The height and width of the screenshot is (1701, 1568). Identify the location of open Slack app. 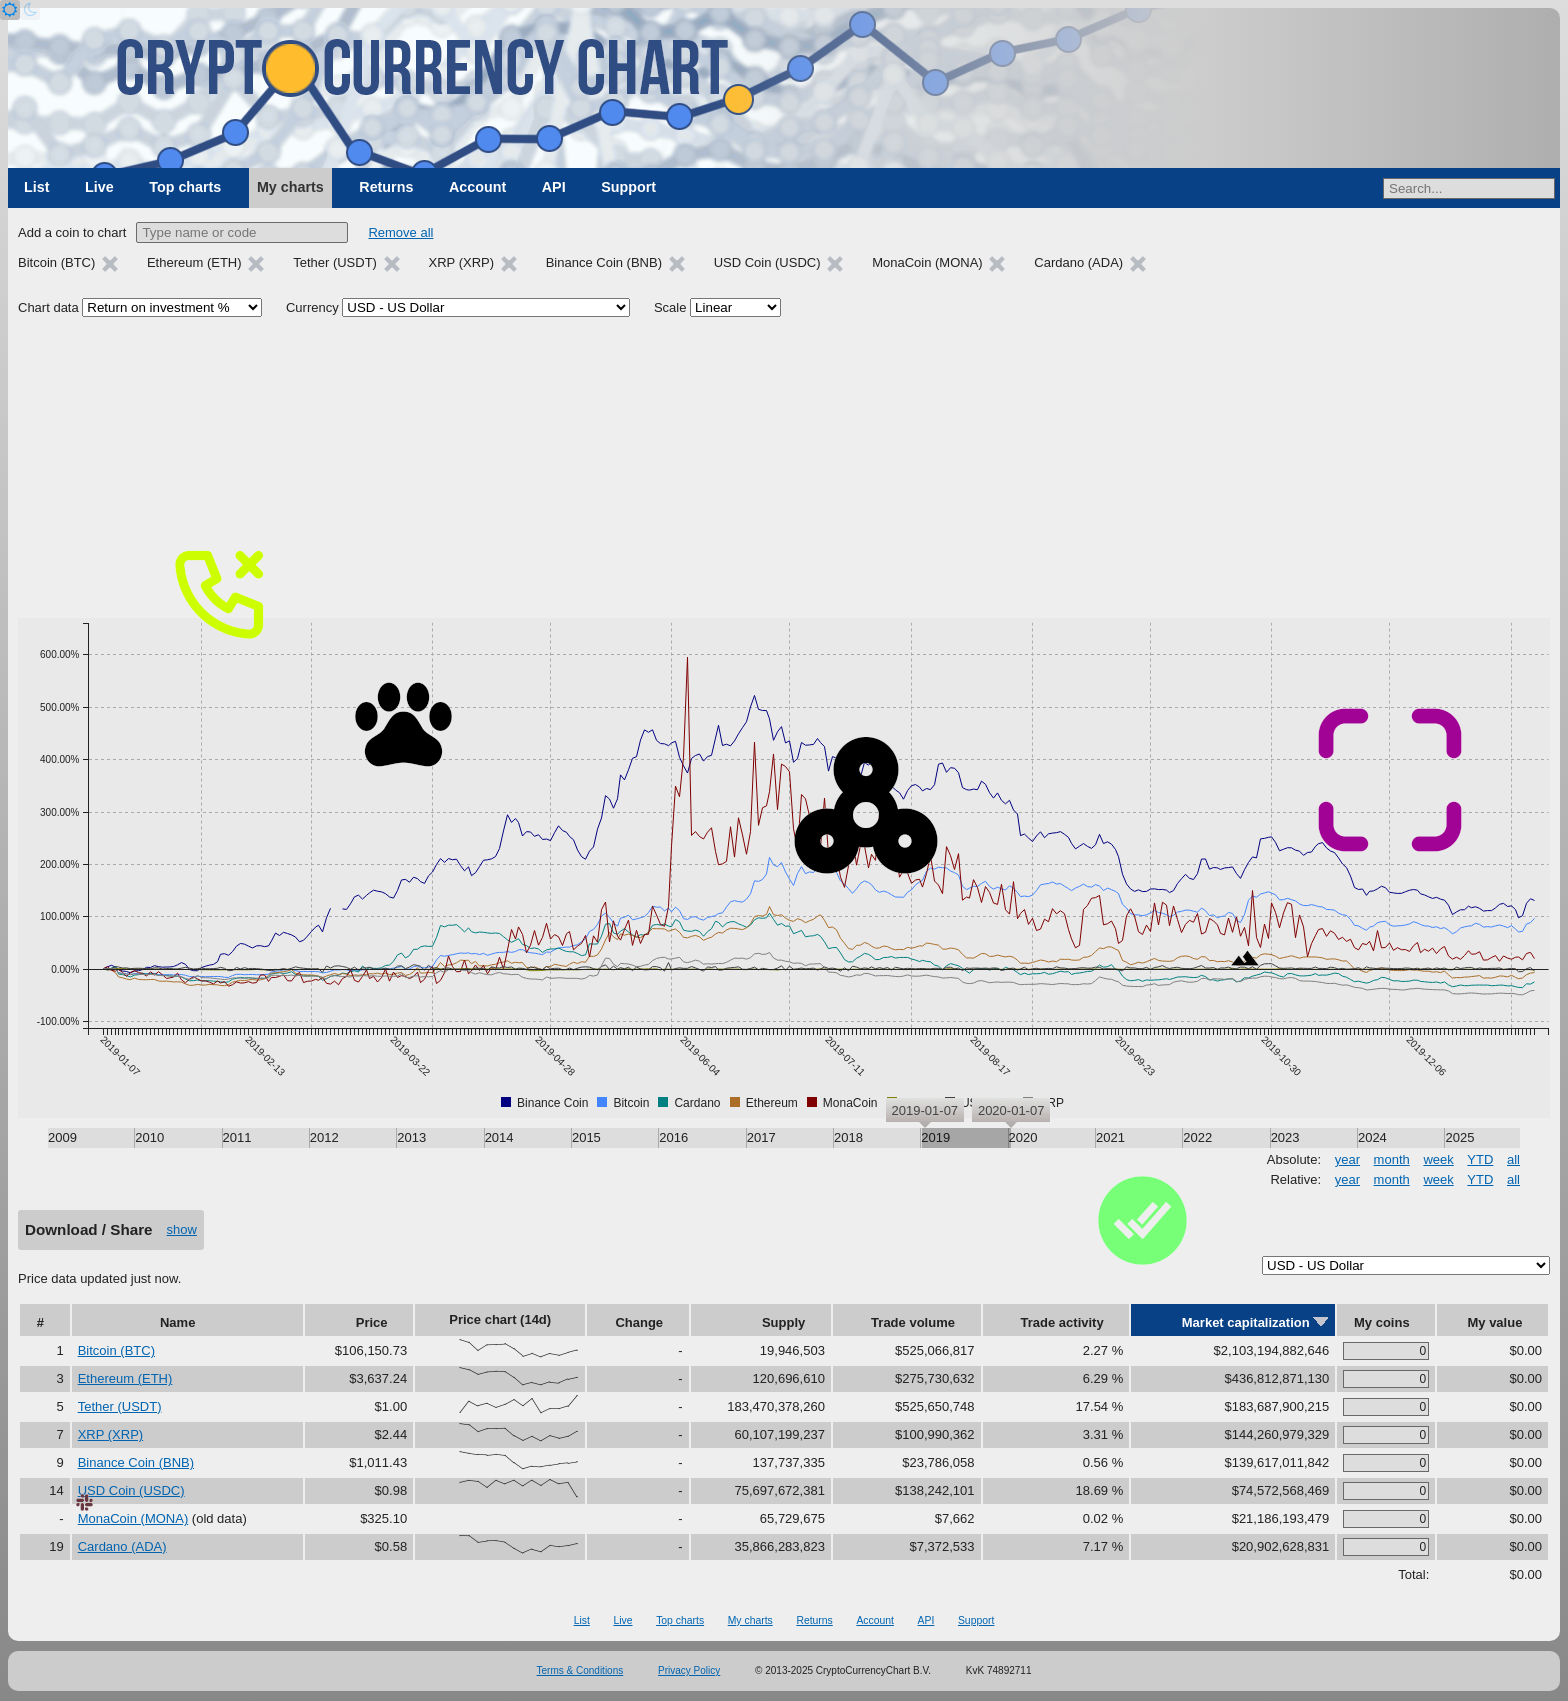
(84, 1502).